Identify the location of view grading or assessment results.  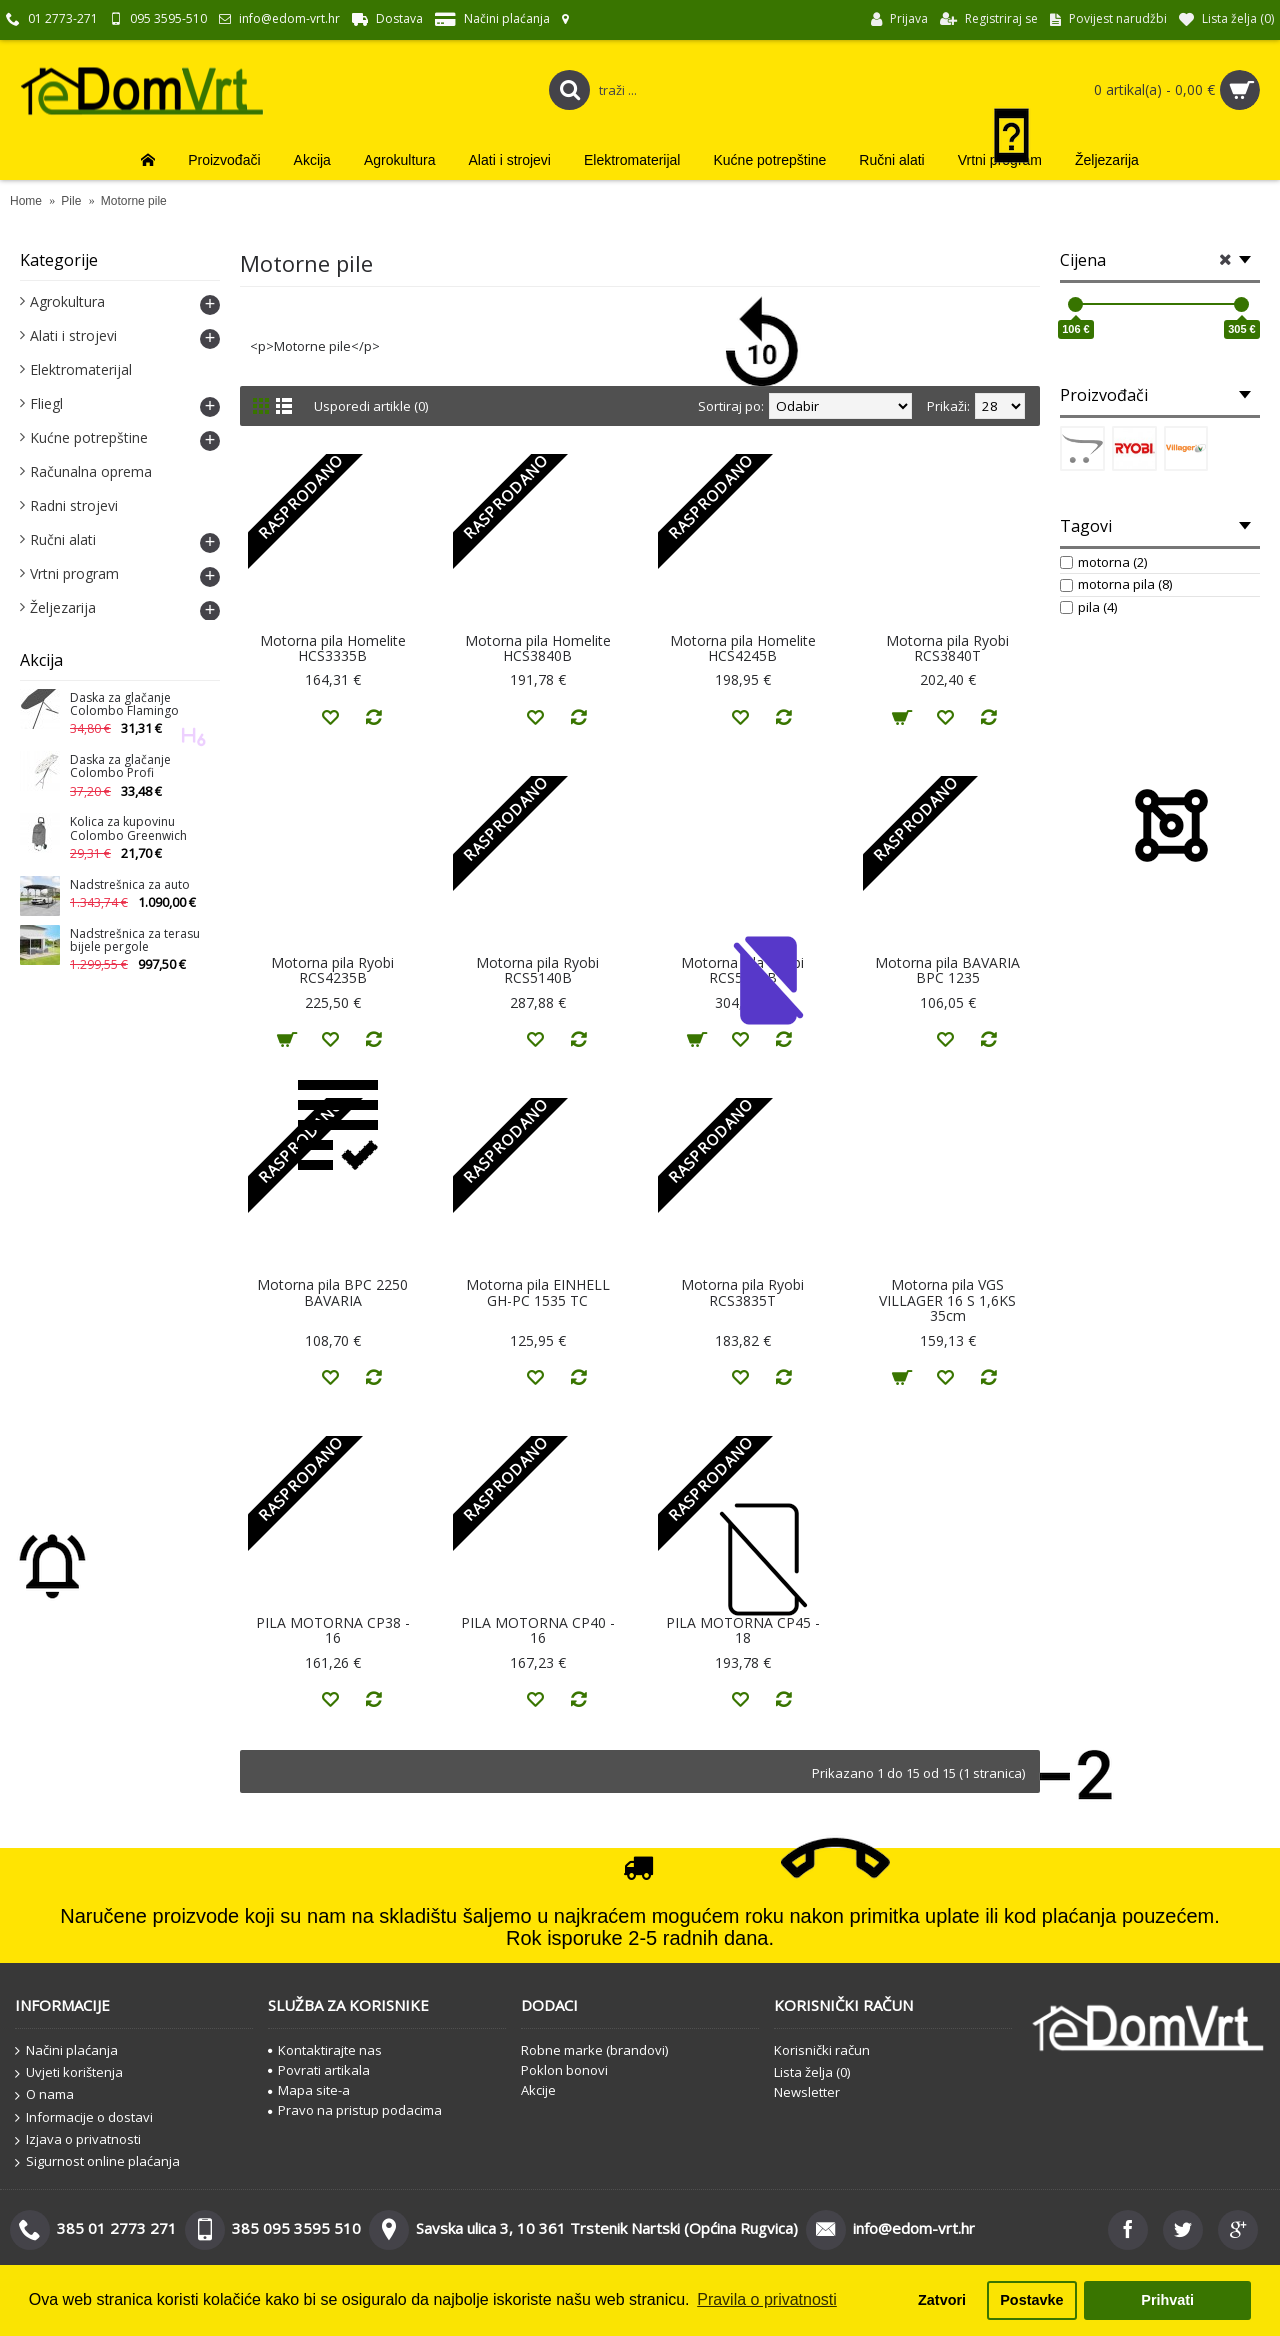
(338, 1125).